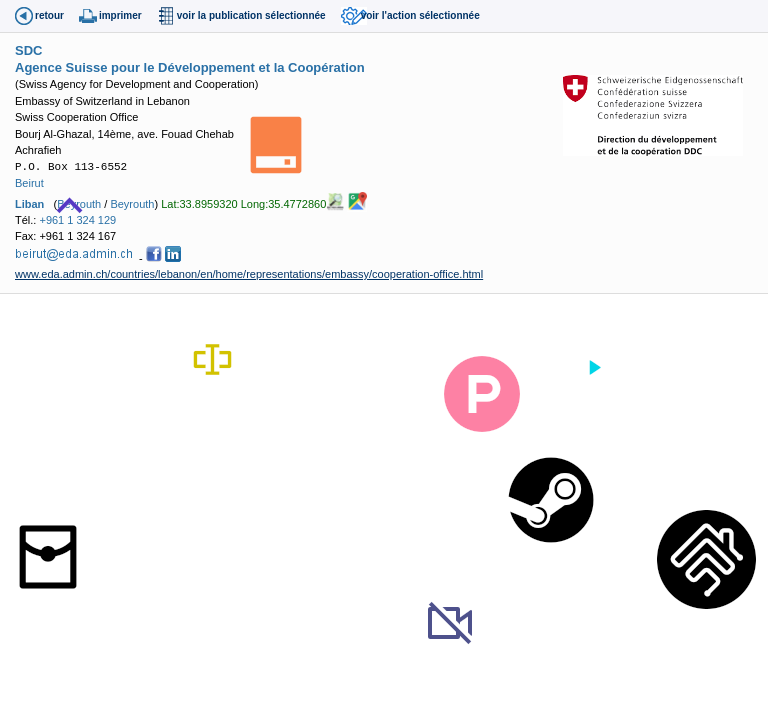  What do you see at coordinates (69, 205) in the screenshot?
I see `collapse or minimize a section` at bounding box center [69, 205].